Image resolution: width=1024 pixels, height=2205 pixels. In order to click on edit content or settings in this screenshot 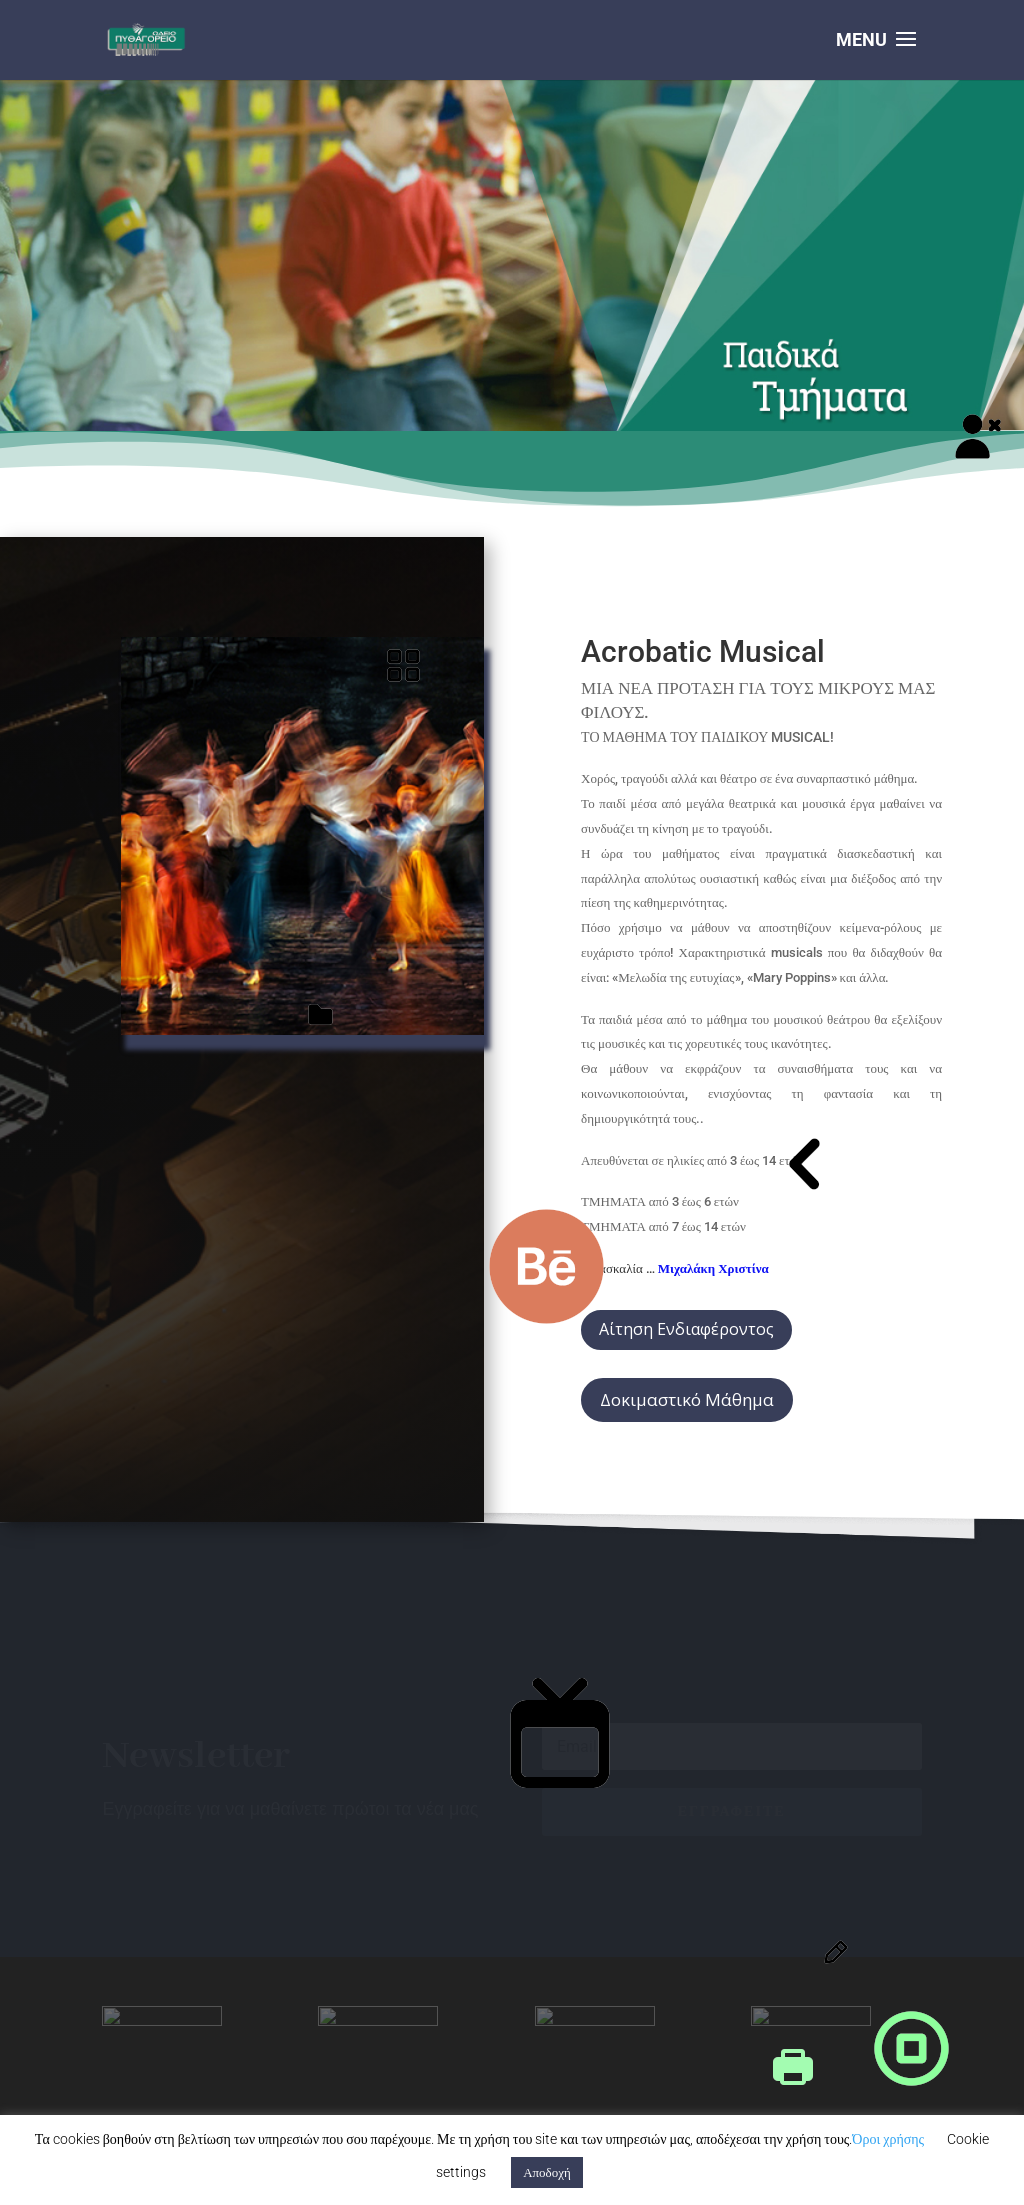, I will do `click(836, 1952)`.